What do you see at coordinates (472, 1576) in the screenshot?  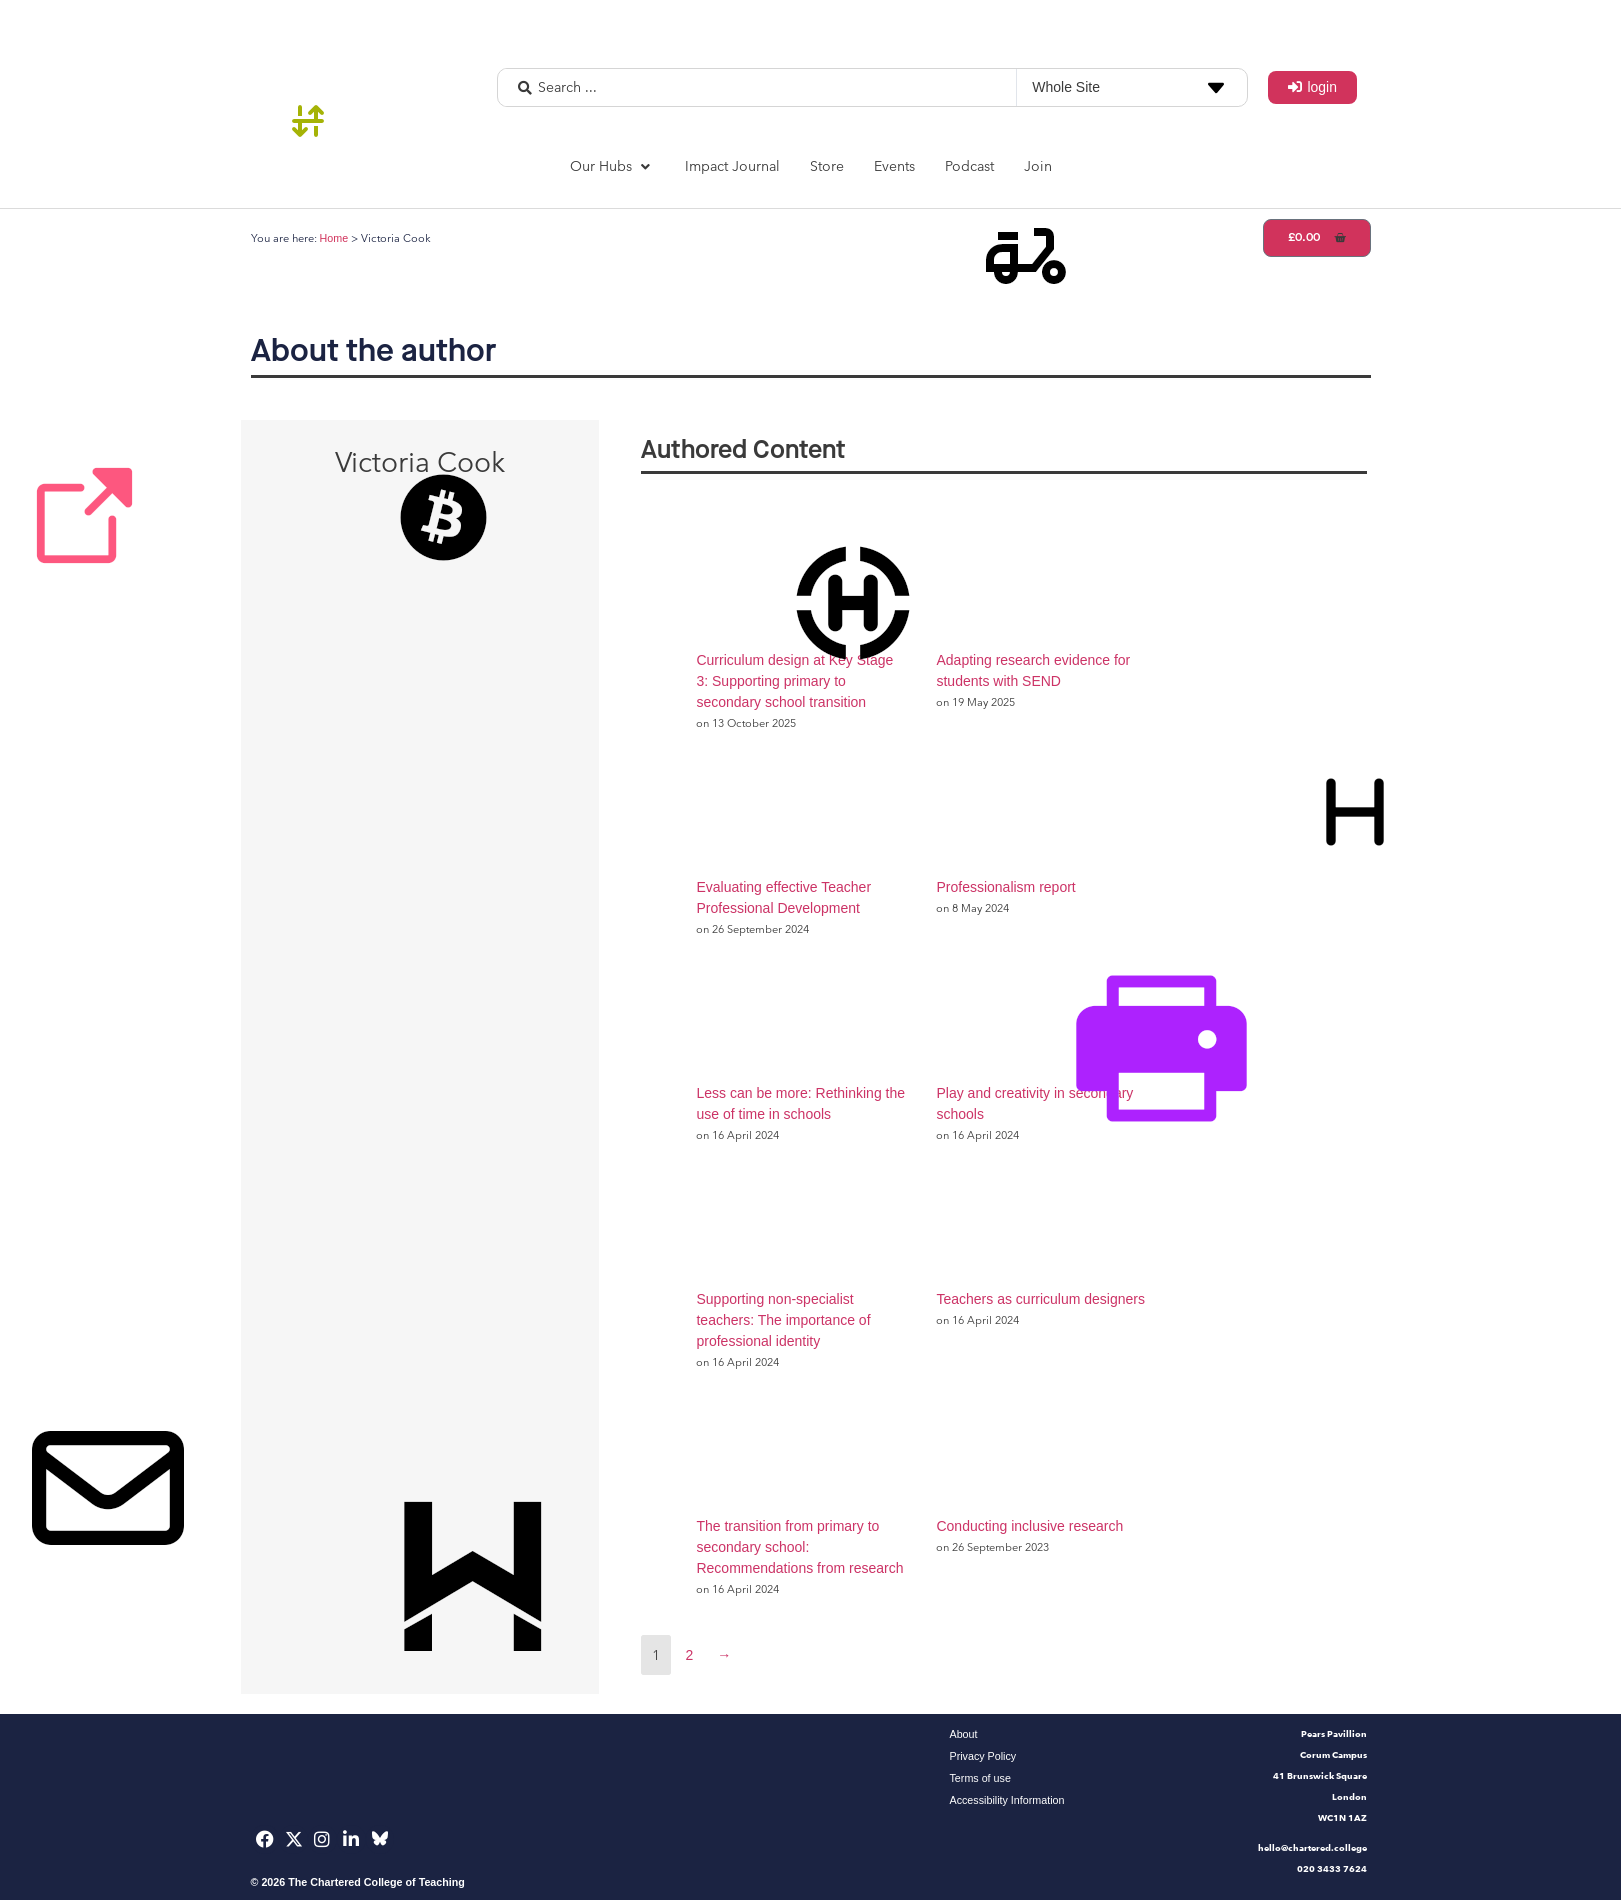 I see `wirsindhandwerk brand logo` at bounding box center [472, 1576].